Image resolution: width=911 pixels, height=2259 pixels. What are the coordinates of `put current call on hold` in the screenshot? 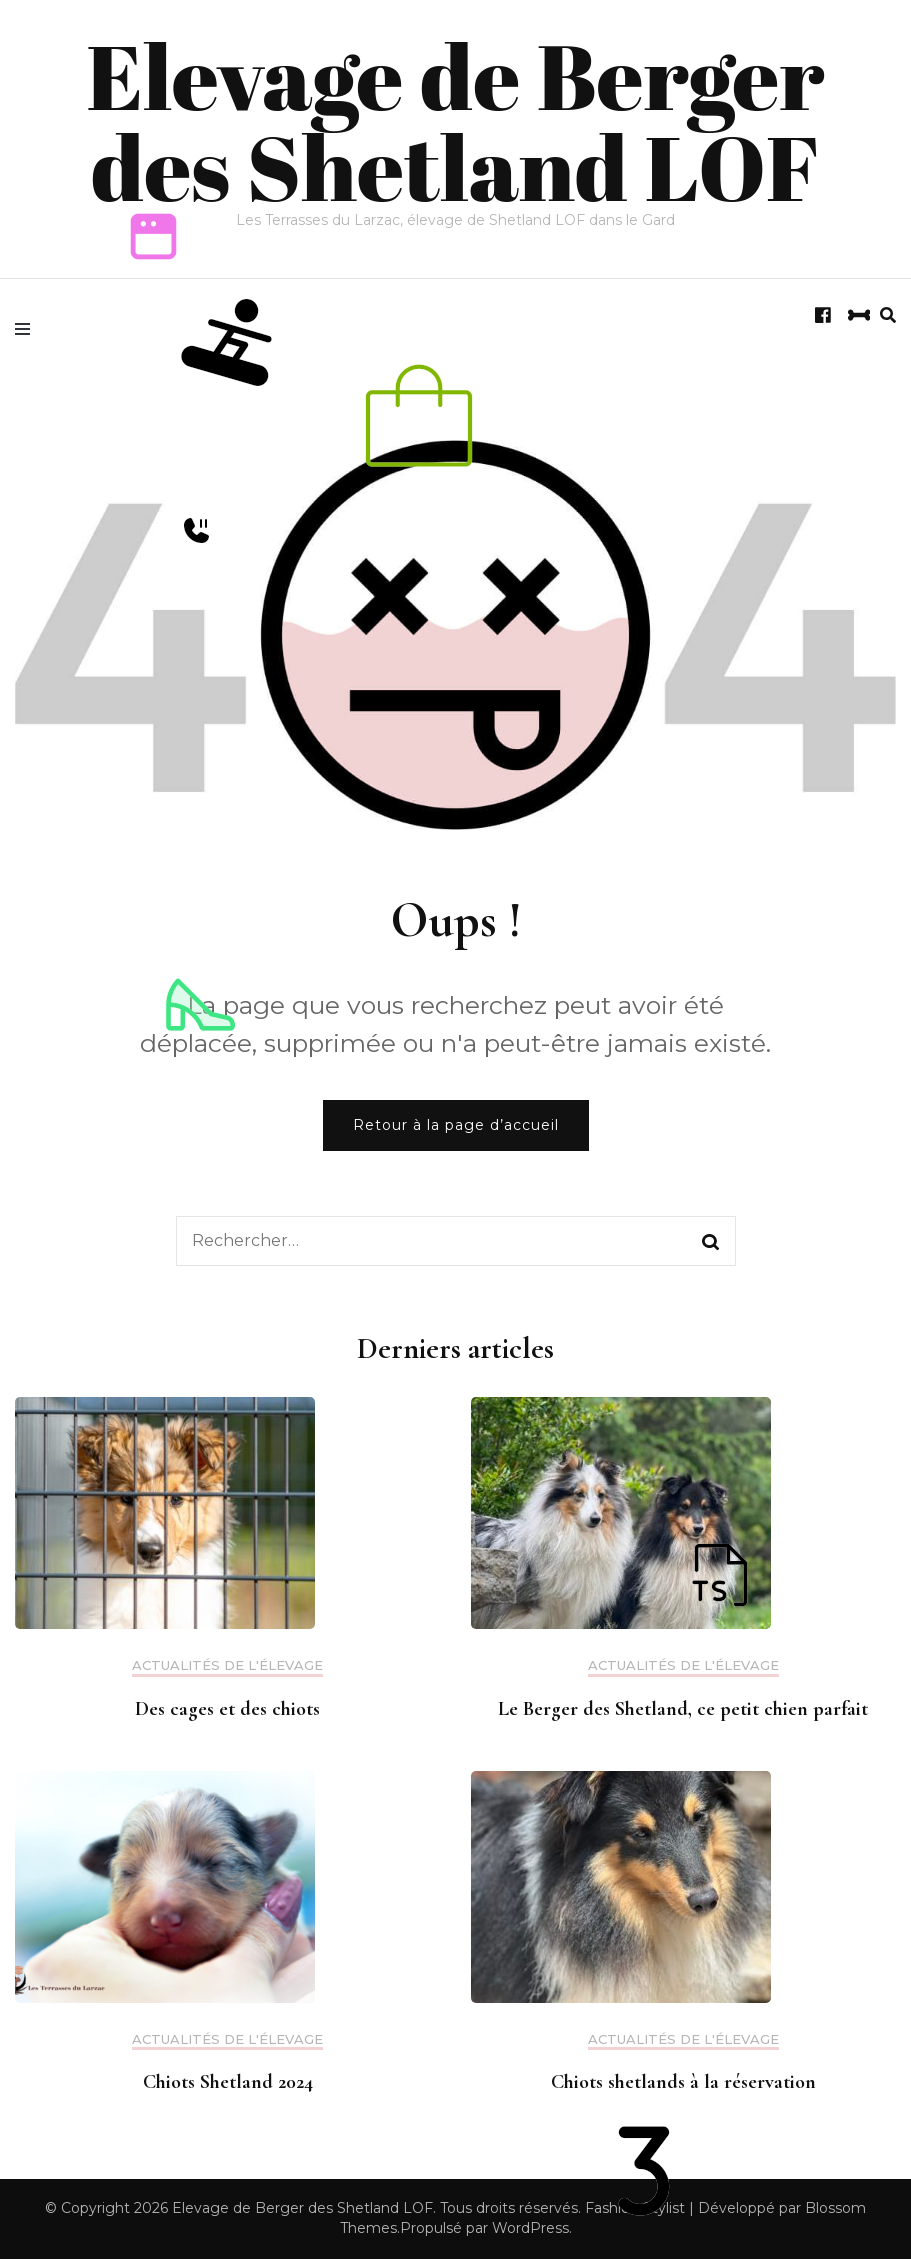 It's located at (197, 530).